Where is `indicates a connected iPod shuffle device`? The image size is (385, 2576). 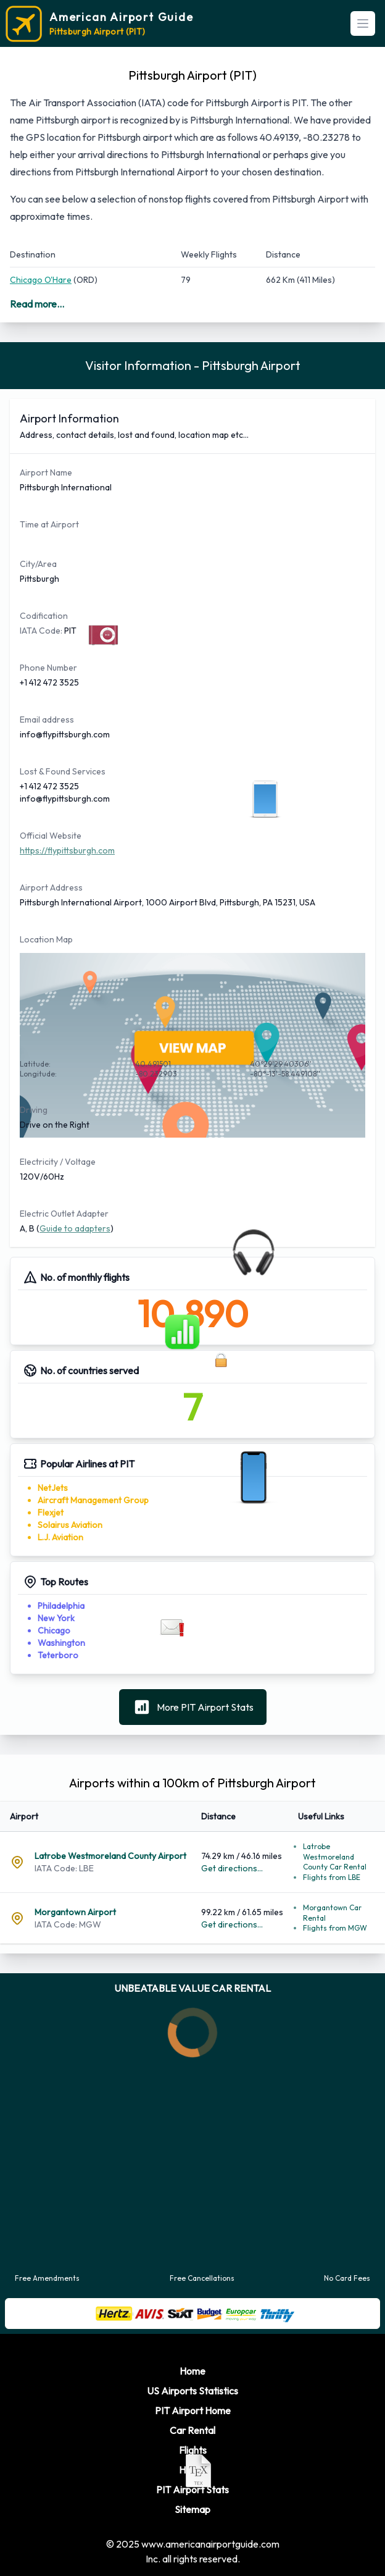
indicates a connected iPod shuffle device is located at coordinates (103, 629).